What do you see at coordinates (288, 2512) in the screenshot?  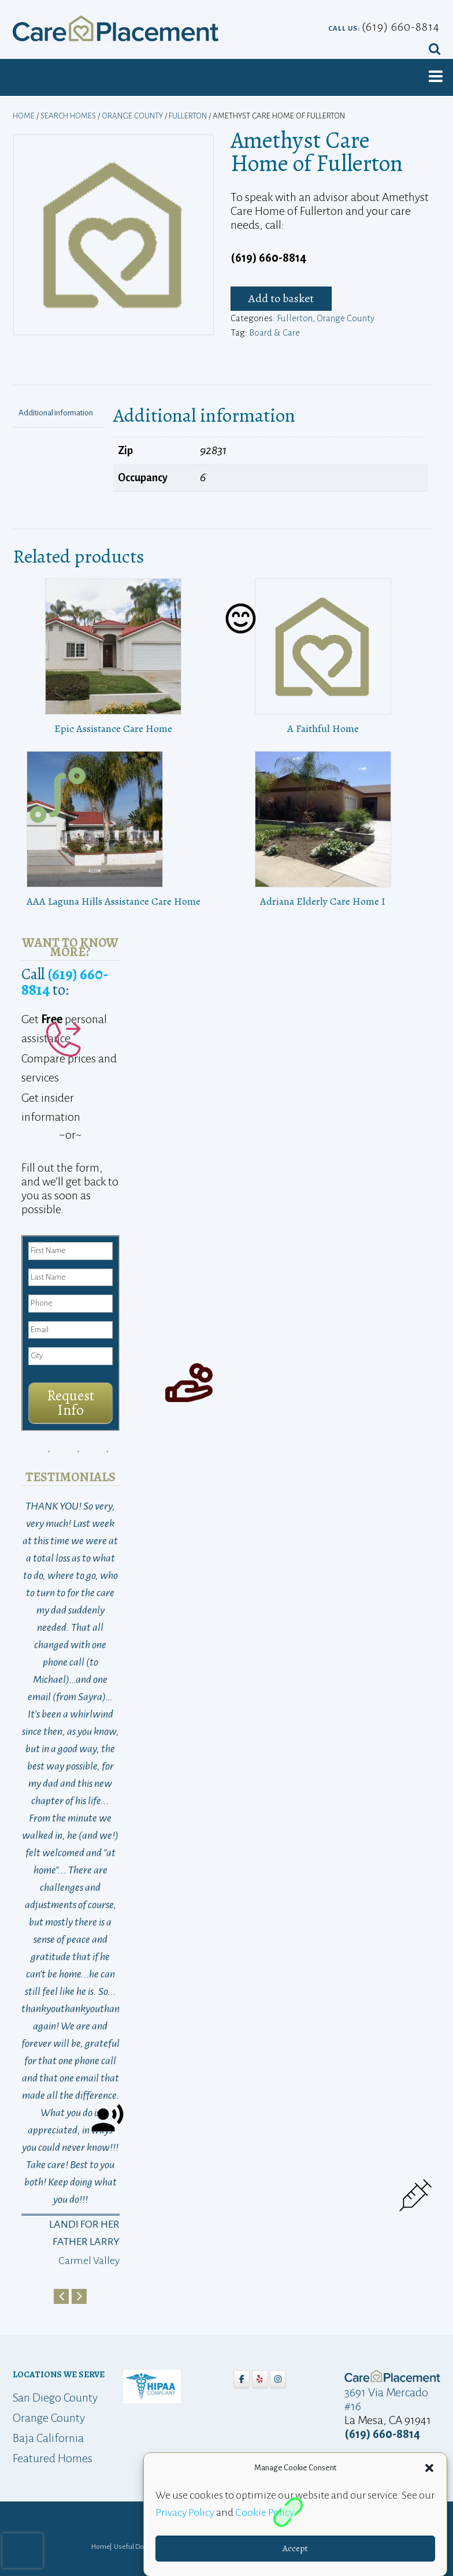 I see `disconnect or unlink connected items` at bounding box center [288, 2512].